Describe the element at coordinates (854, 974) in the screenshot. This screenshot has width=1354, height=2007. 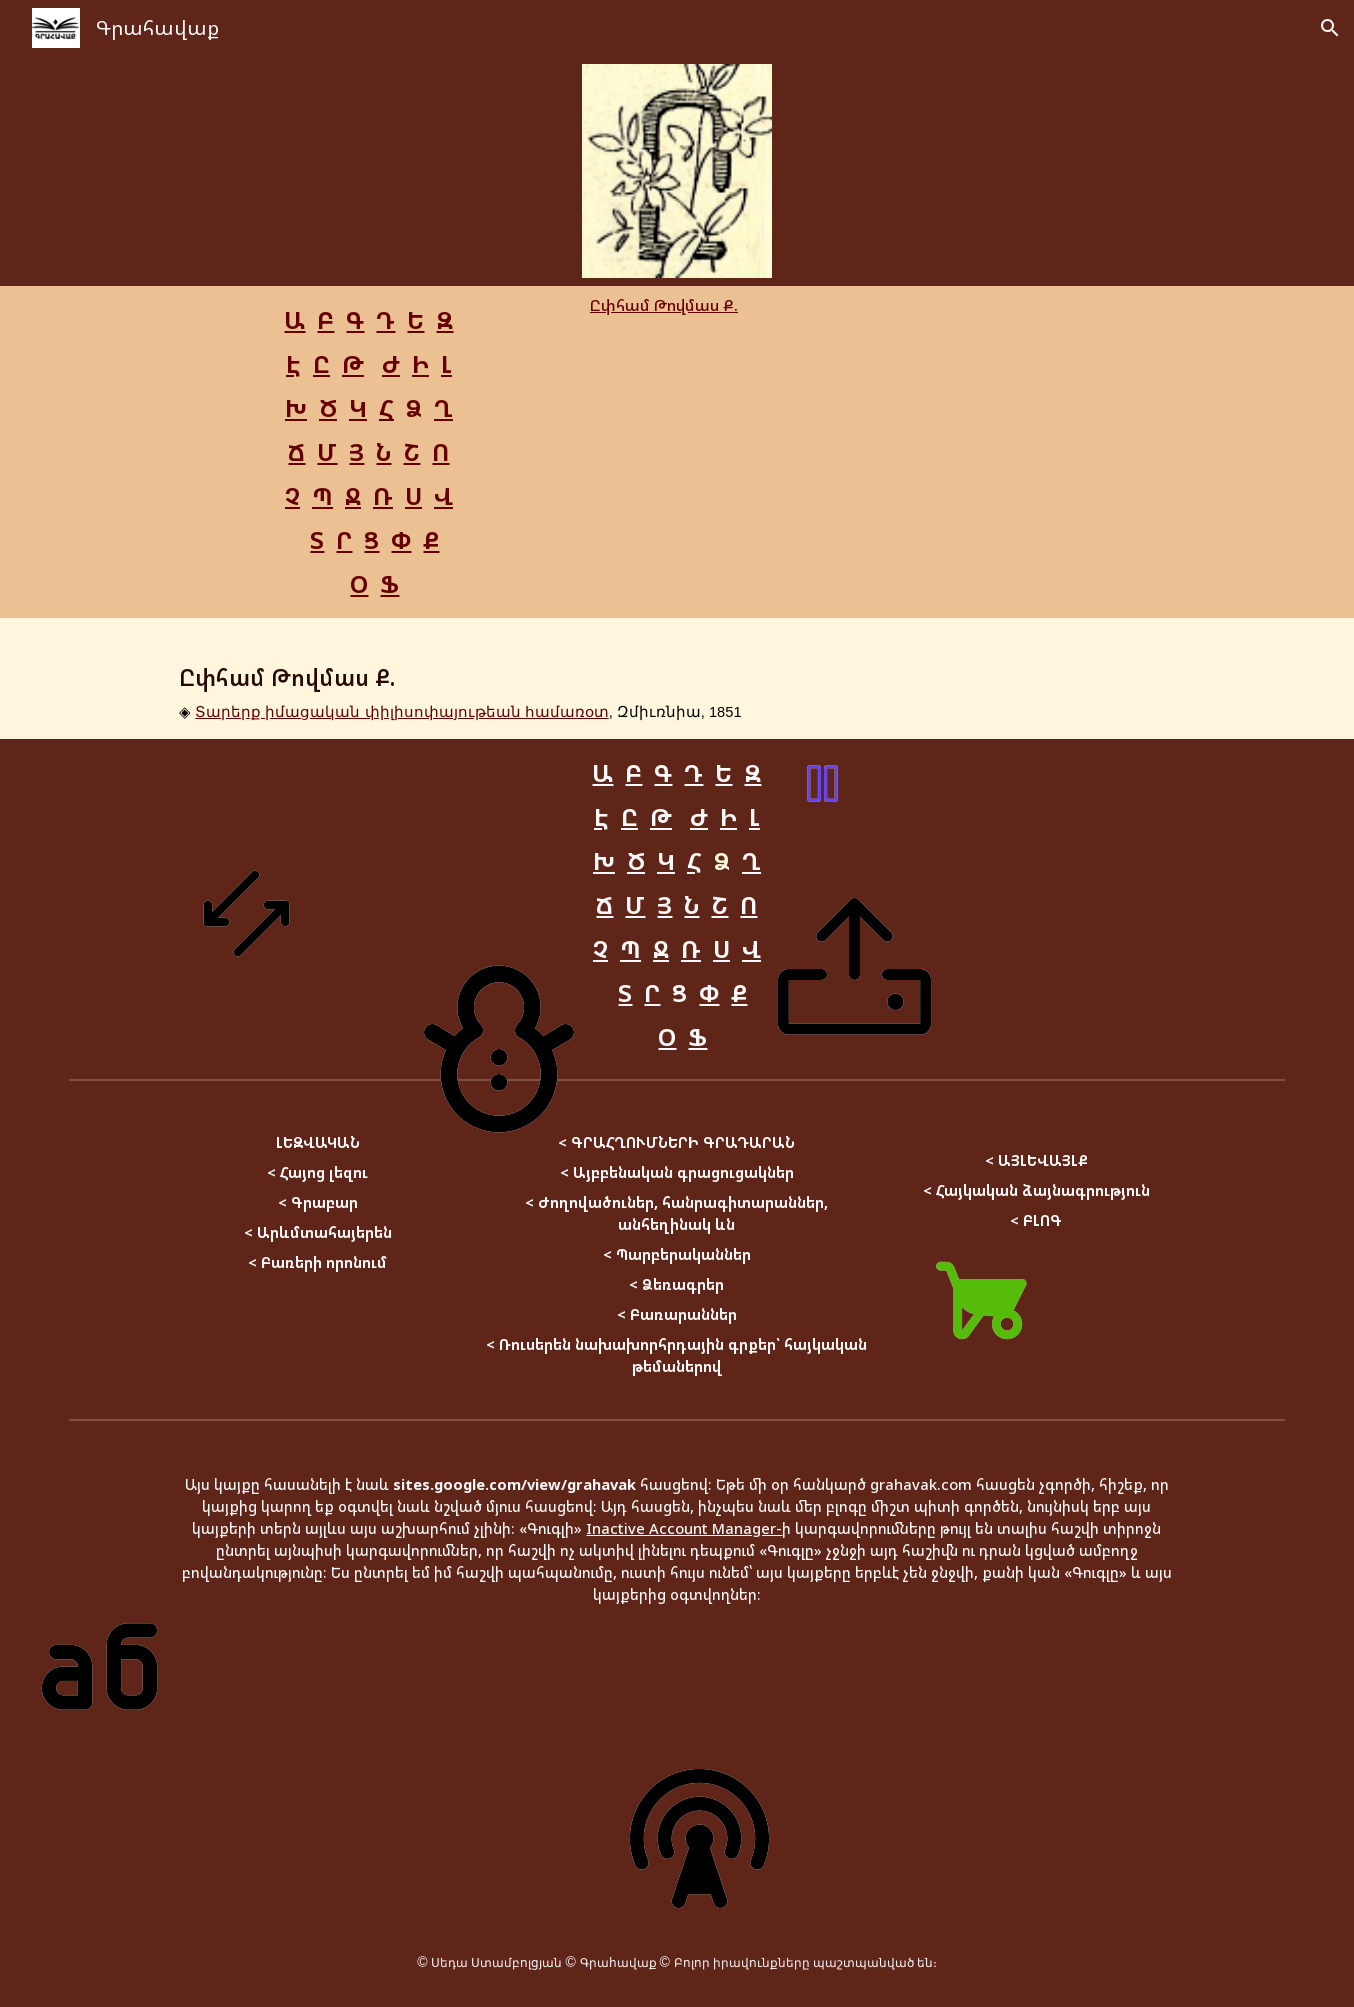
I see `upload a file or document` at that location.